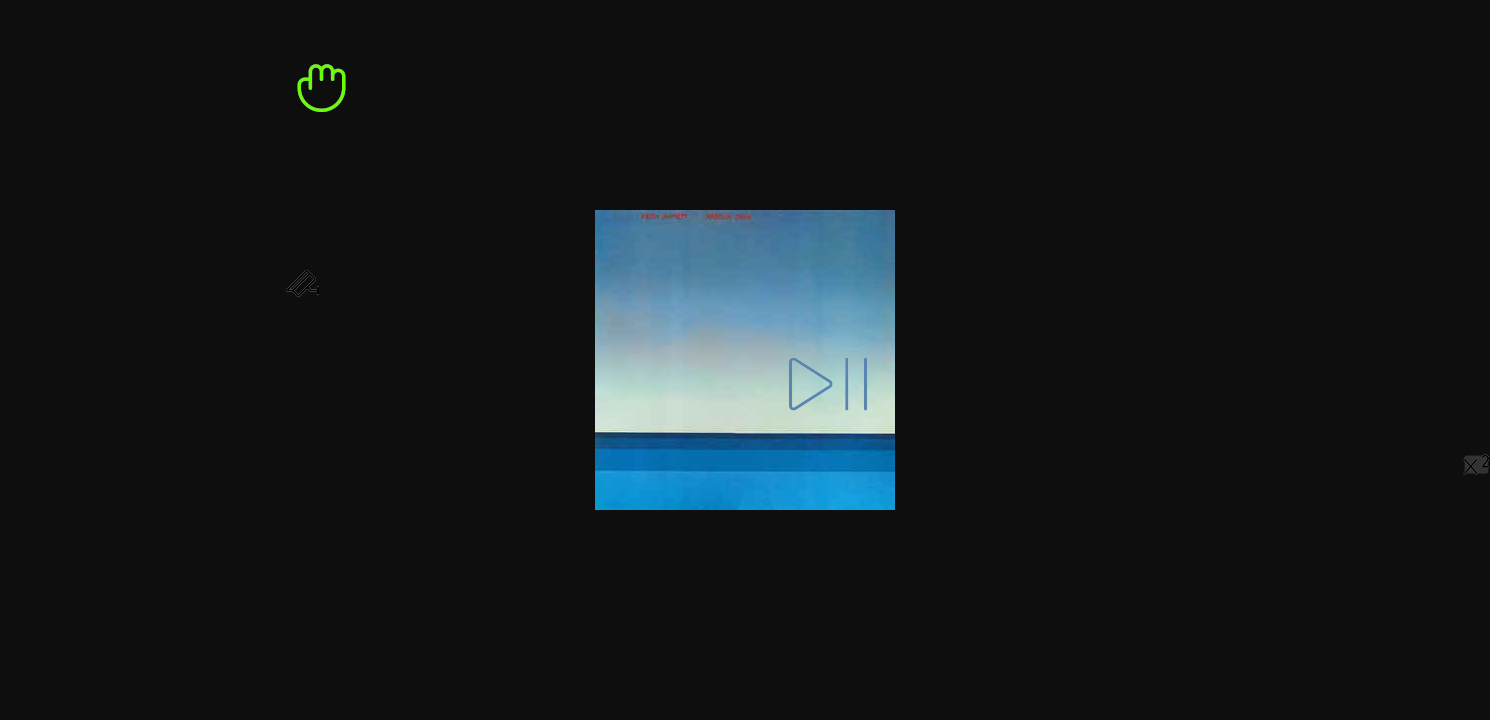 This screenshot has height=720, width=1490. I want to click on access security camera settings, so click(302, 285).